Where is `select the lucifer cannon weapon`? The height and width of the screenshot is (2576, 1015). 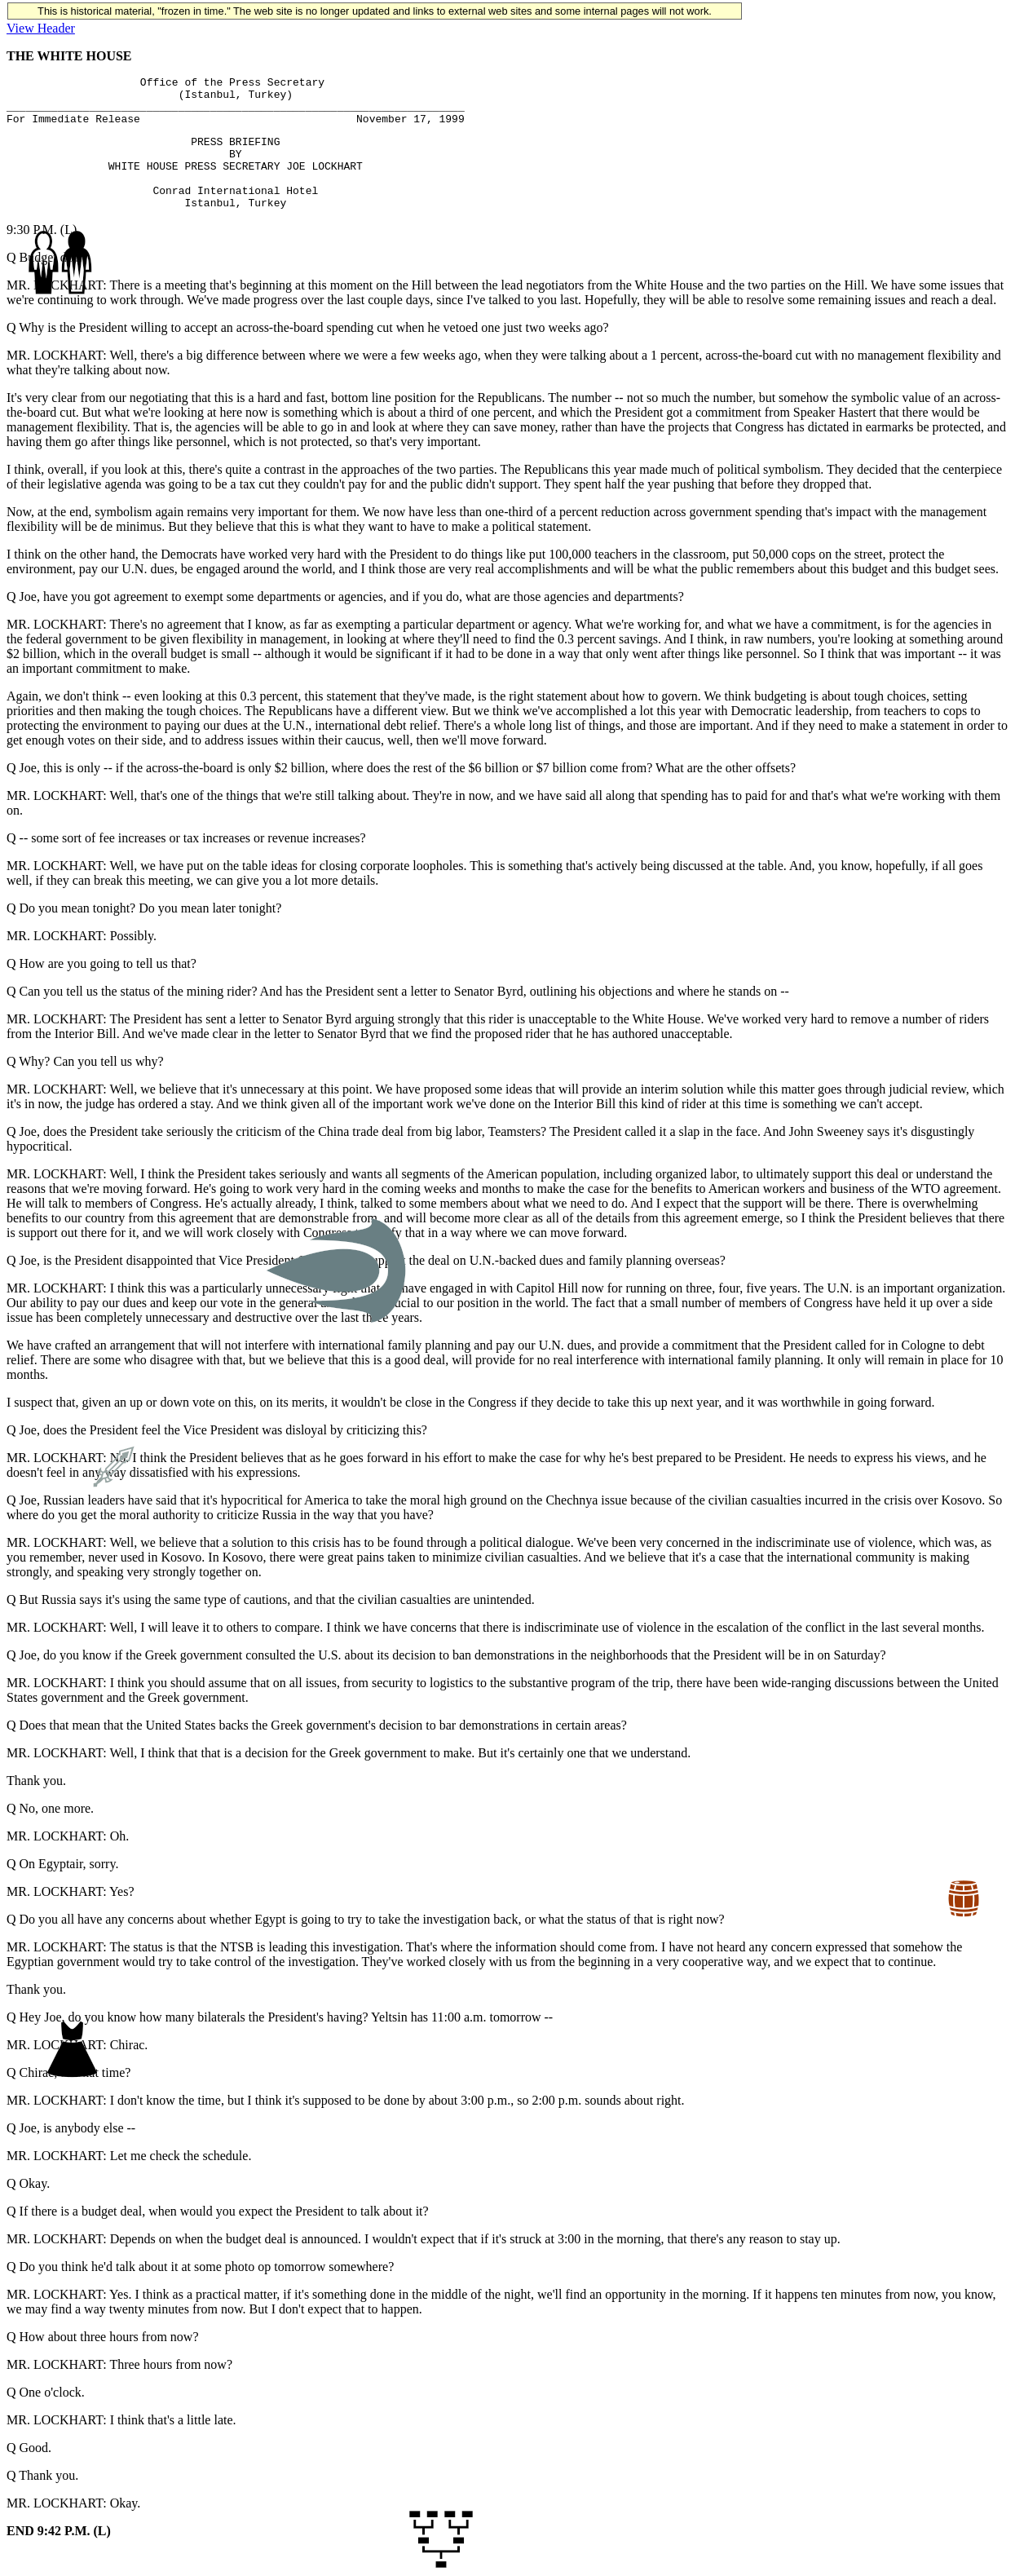 select the lucifer cannon weapon is located at coordinates (336, 1270).